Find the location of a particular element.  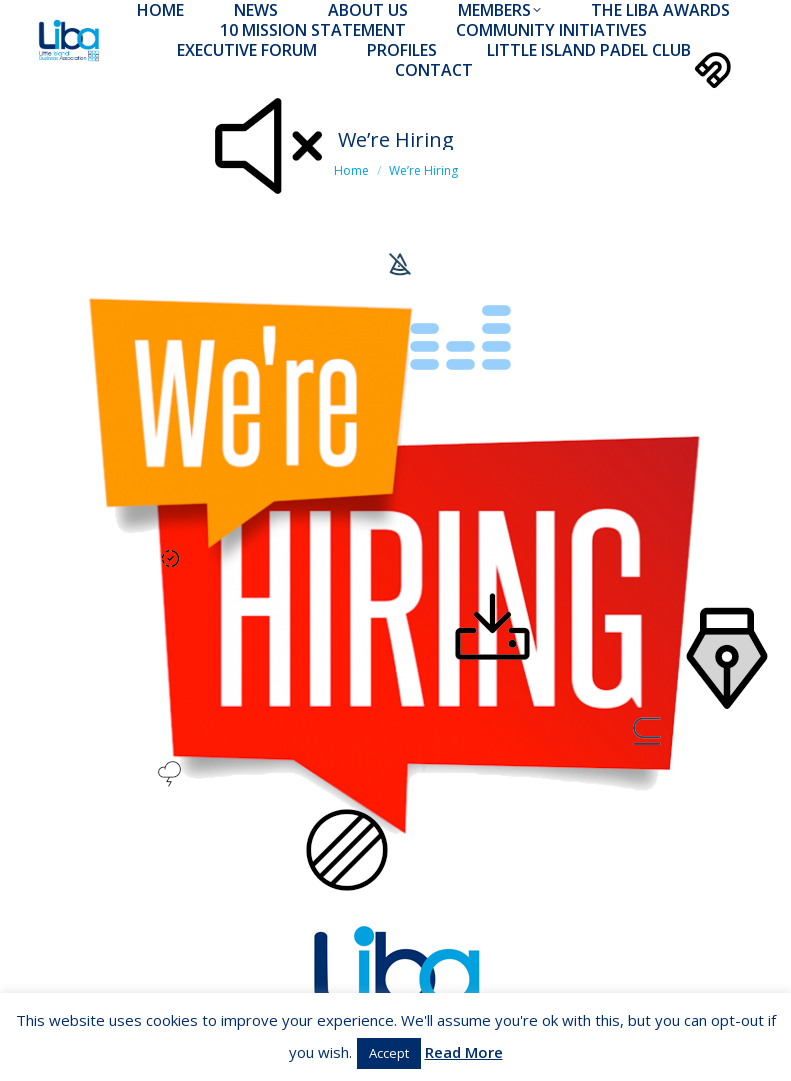

task or process completed successfully is located at coordinates (170, 558).